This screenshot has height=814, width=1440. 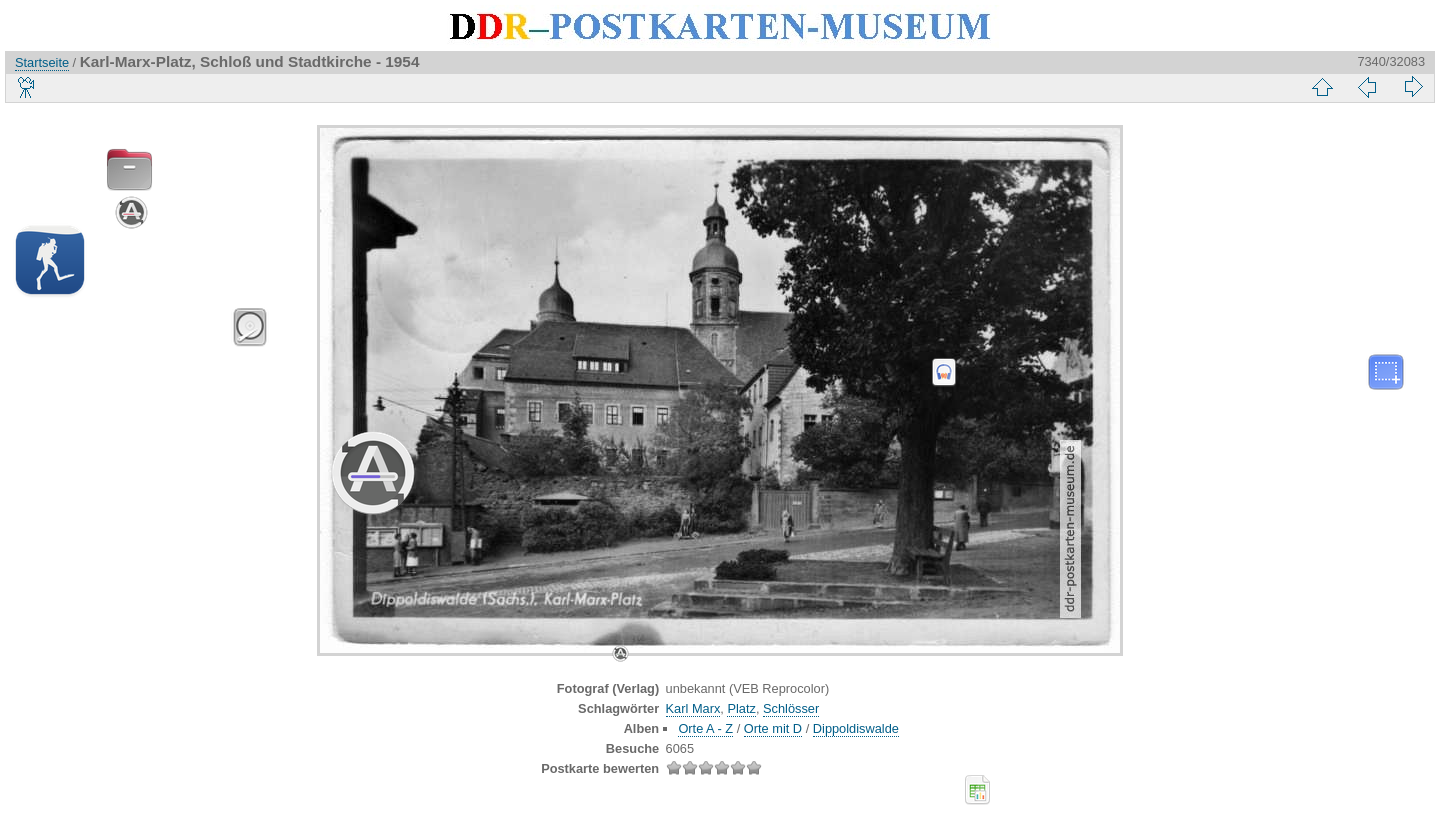 I want to click on open the system software update application, so click(x=131, y=212).